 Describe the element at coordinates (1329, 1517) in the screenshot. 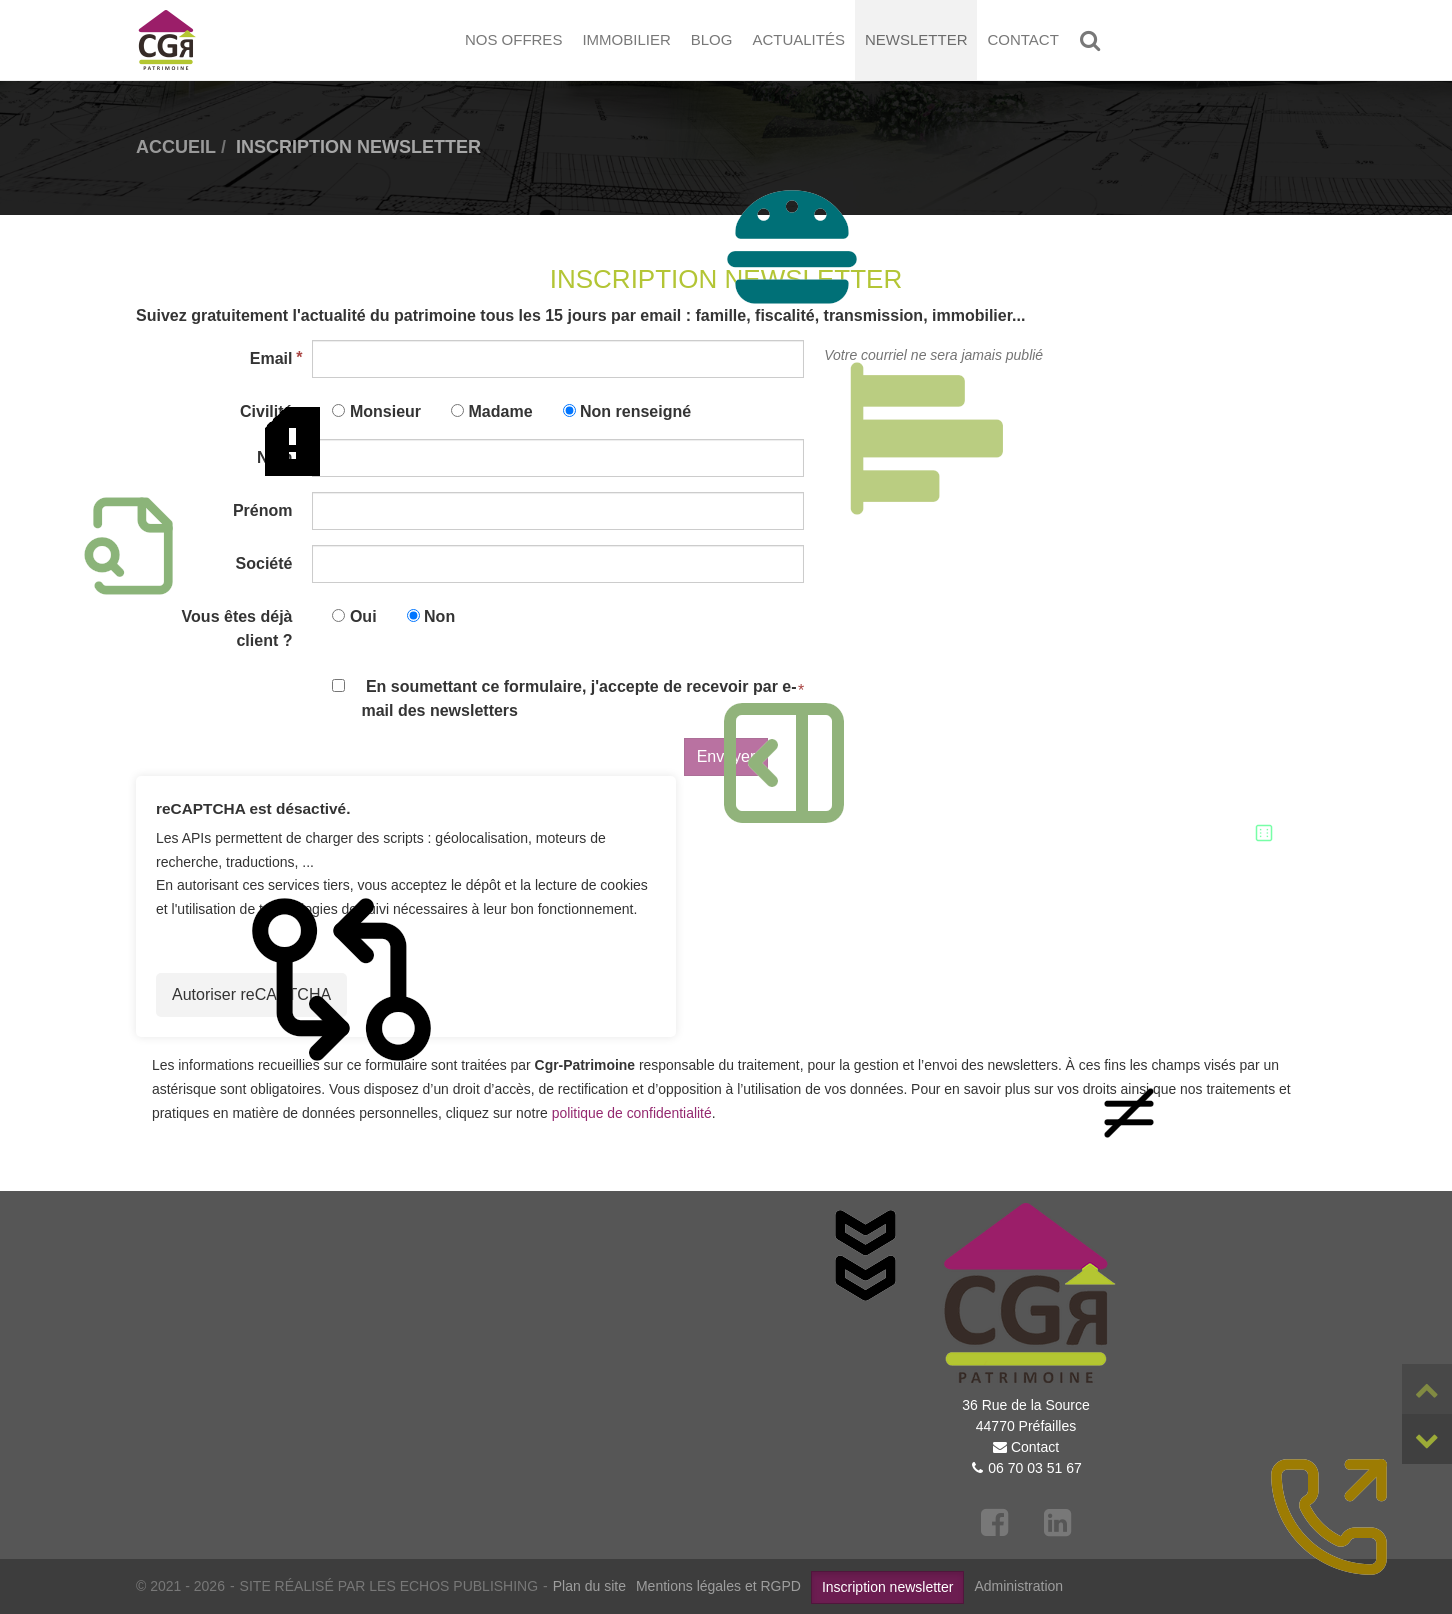

I see `make an outgoing call` at that location.